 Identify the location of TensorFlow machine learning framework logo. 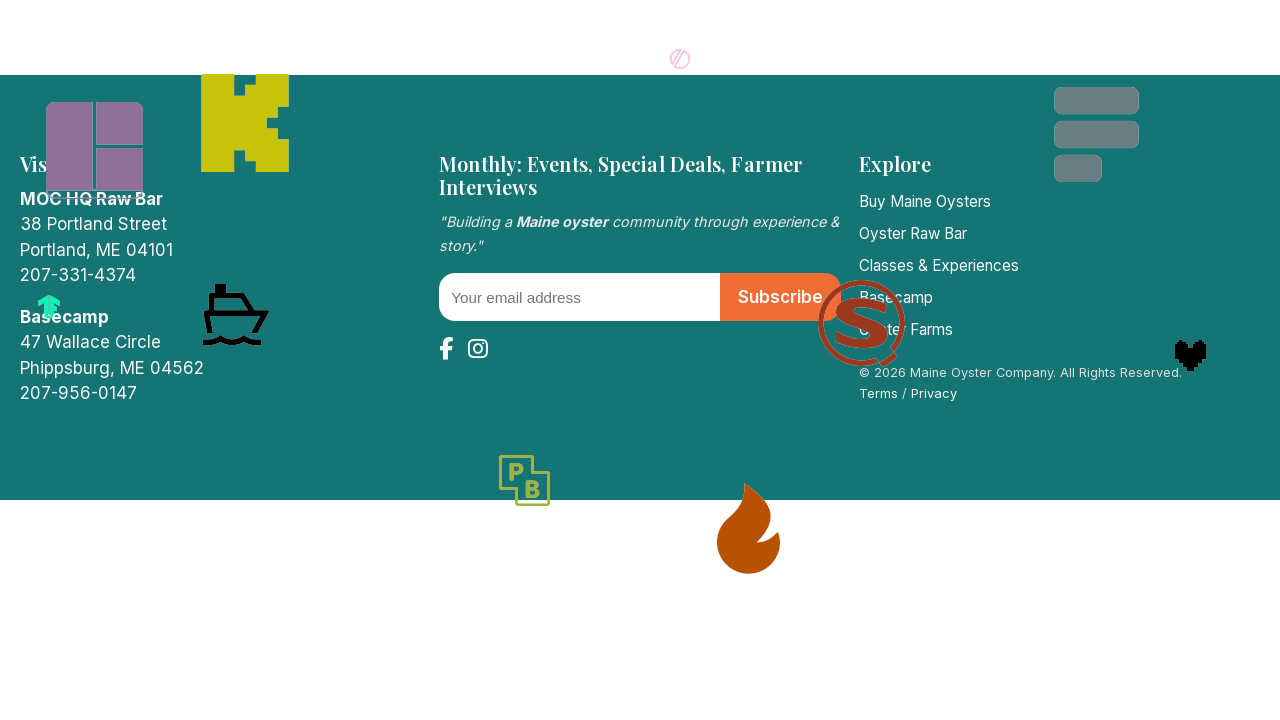
(49, 307).